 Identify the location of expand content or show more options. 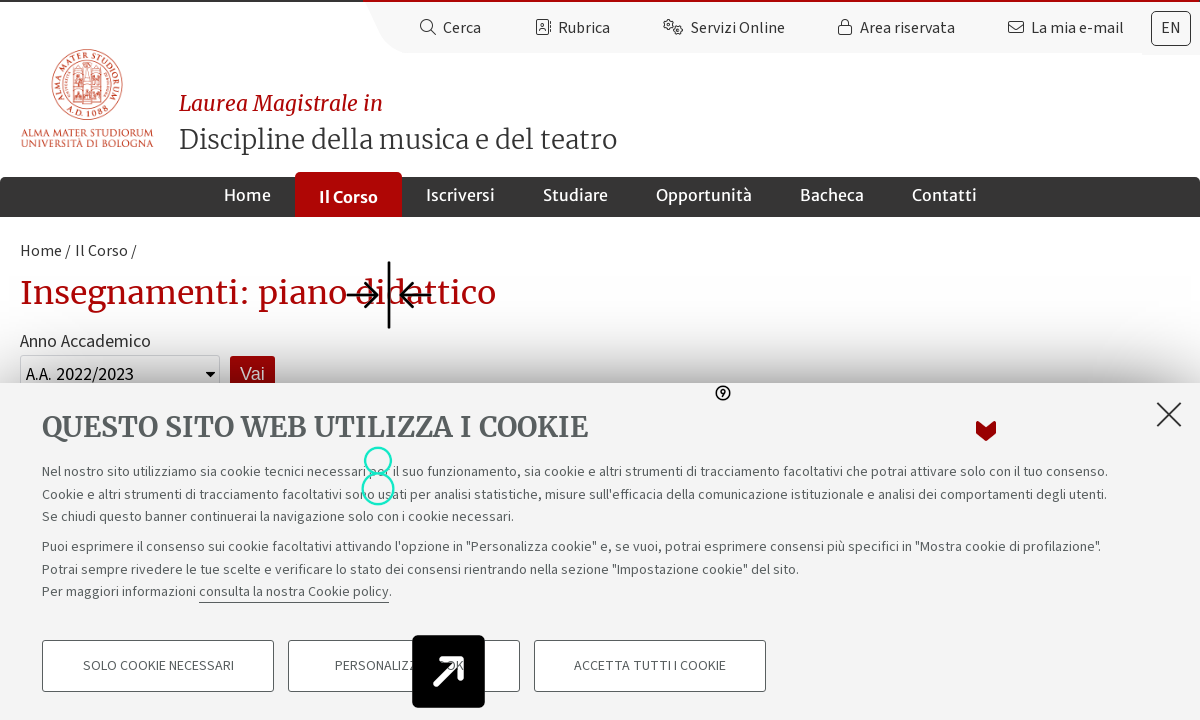
(986, 431).